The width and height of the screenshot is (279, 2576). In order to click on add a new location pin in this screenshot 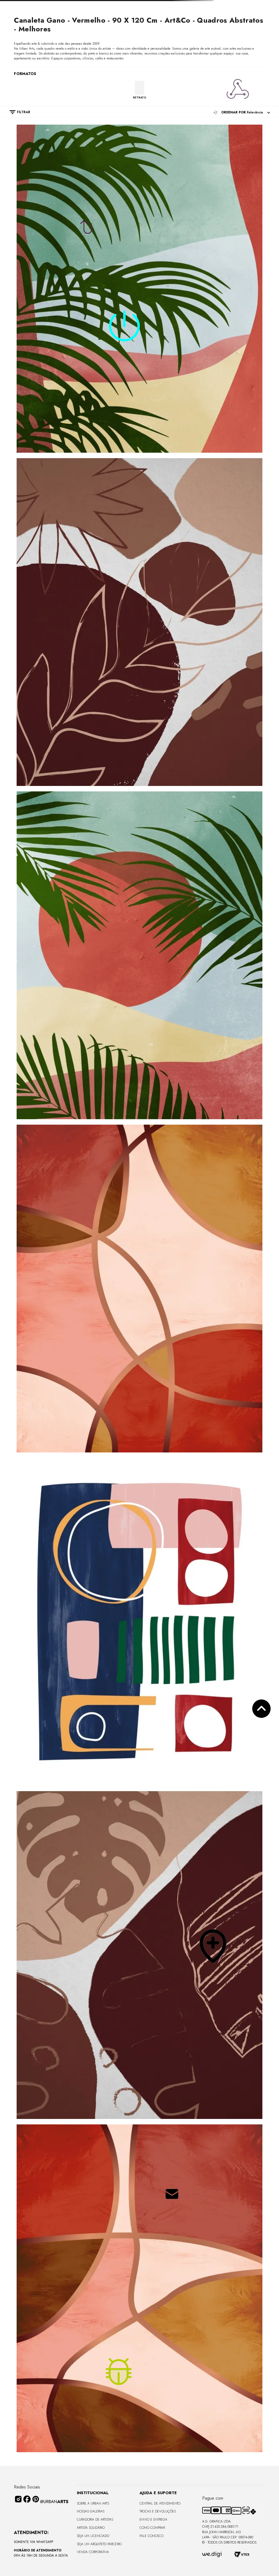, I will do `click(213, 1946)`.